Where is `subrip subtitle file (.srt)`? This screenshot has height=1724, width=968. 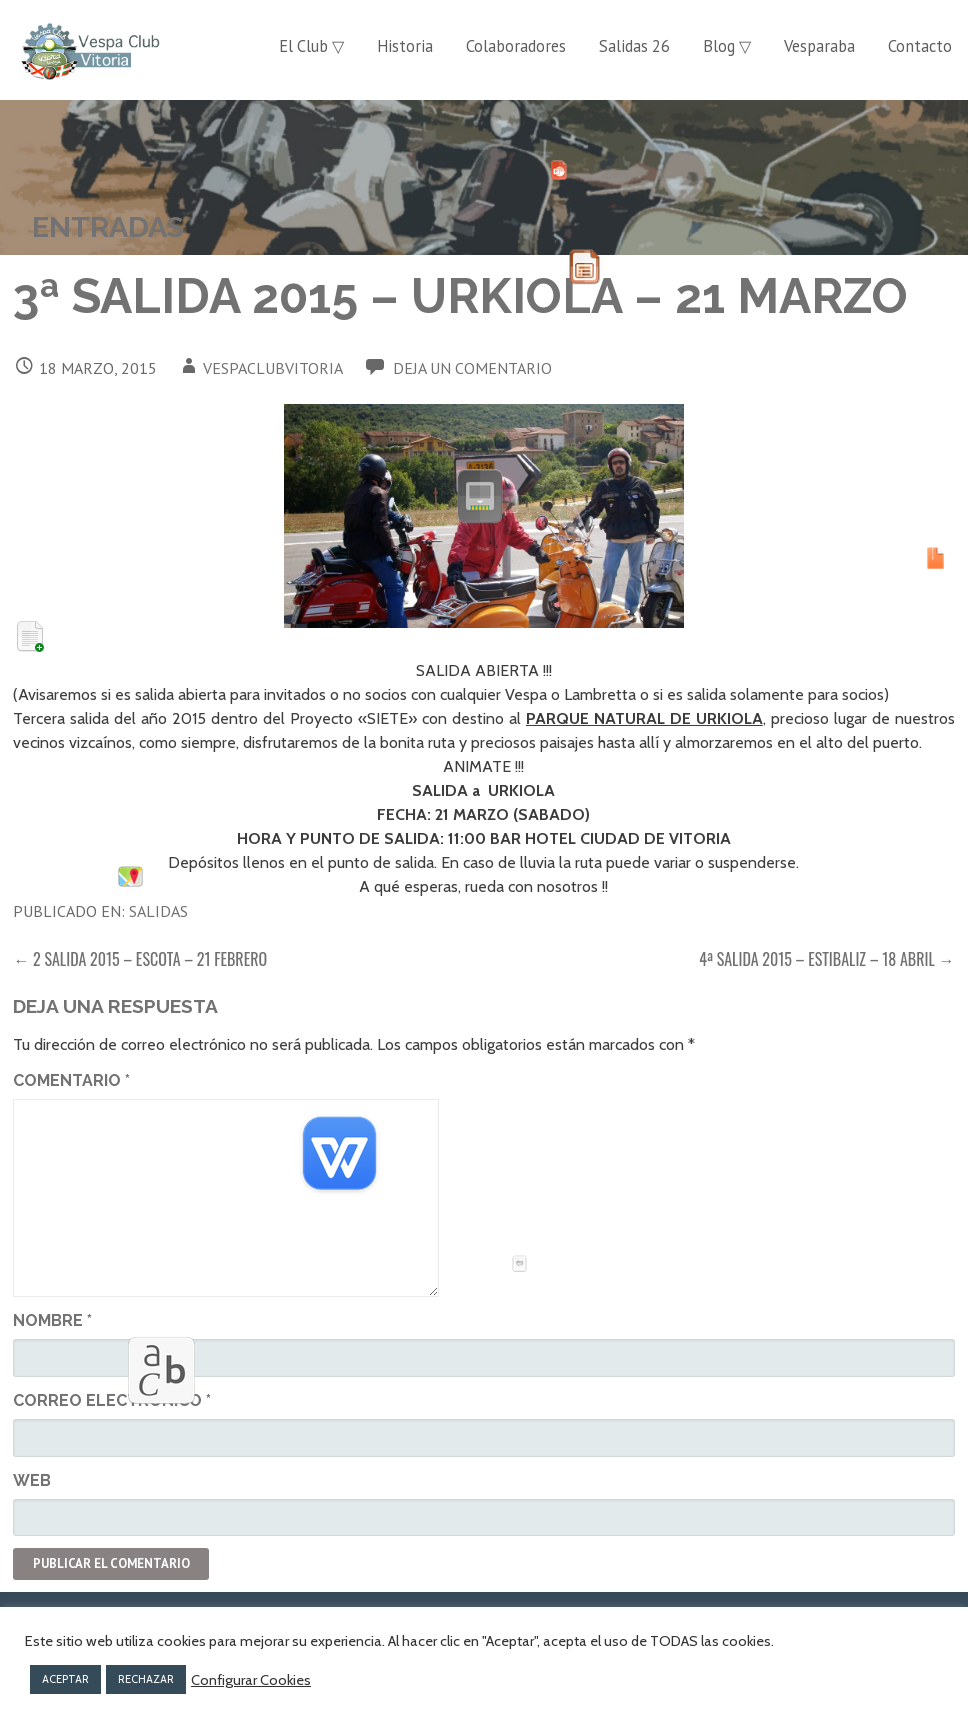
subrip subtitle file (.srt) is located at coordinates (519, 1263).